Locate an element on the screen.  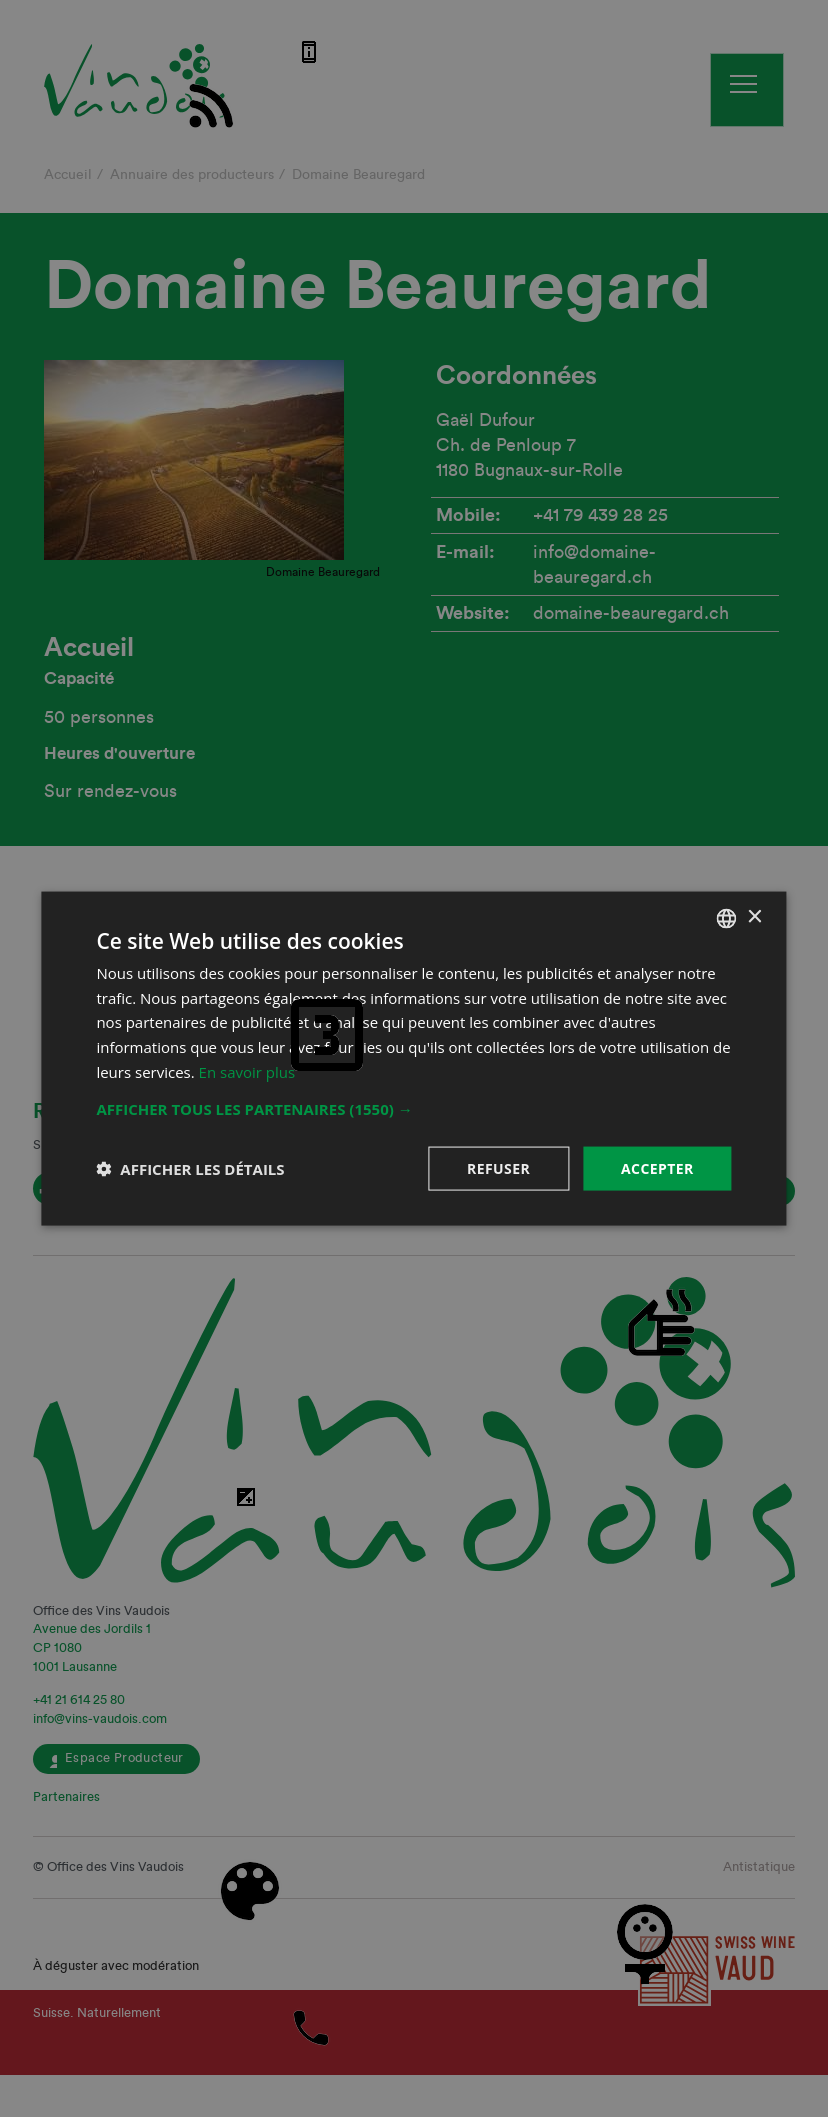
select option 3 from a numbered list is located at coordinates (327, 1035).